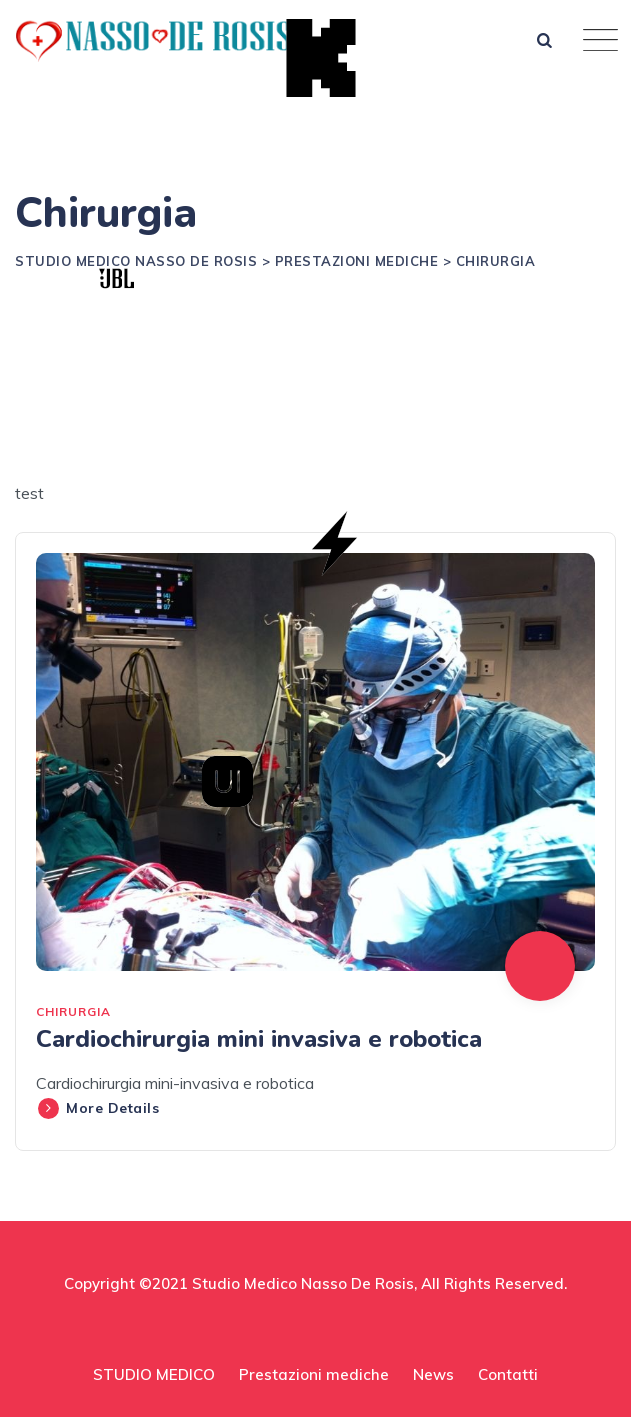 The width and height of the screenshot is (631, 1417). What do you see at coordinates (321, 58) in the screenshot?
I see `open the Kick streaming app` at bounding box center [321, 58].